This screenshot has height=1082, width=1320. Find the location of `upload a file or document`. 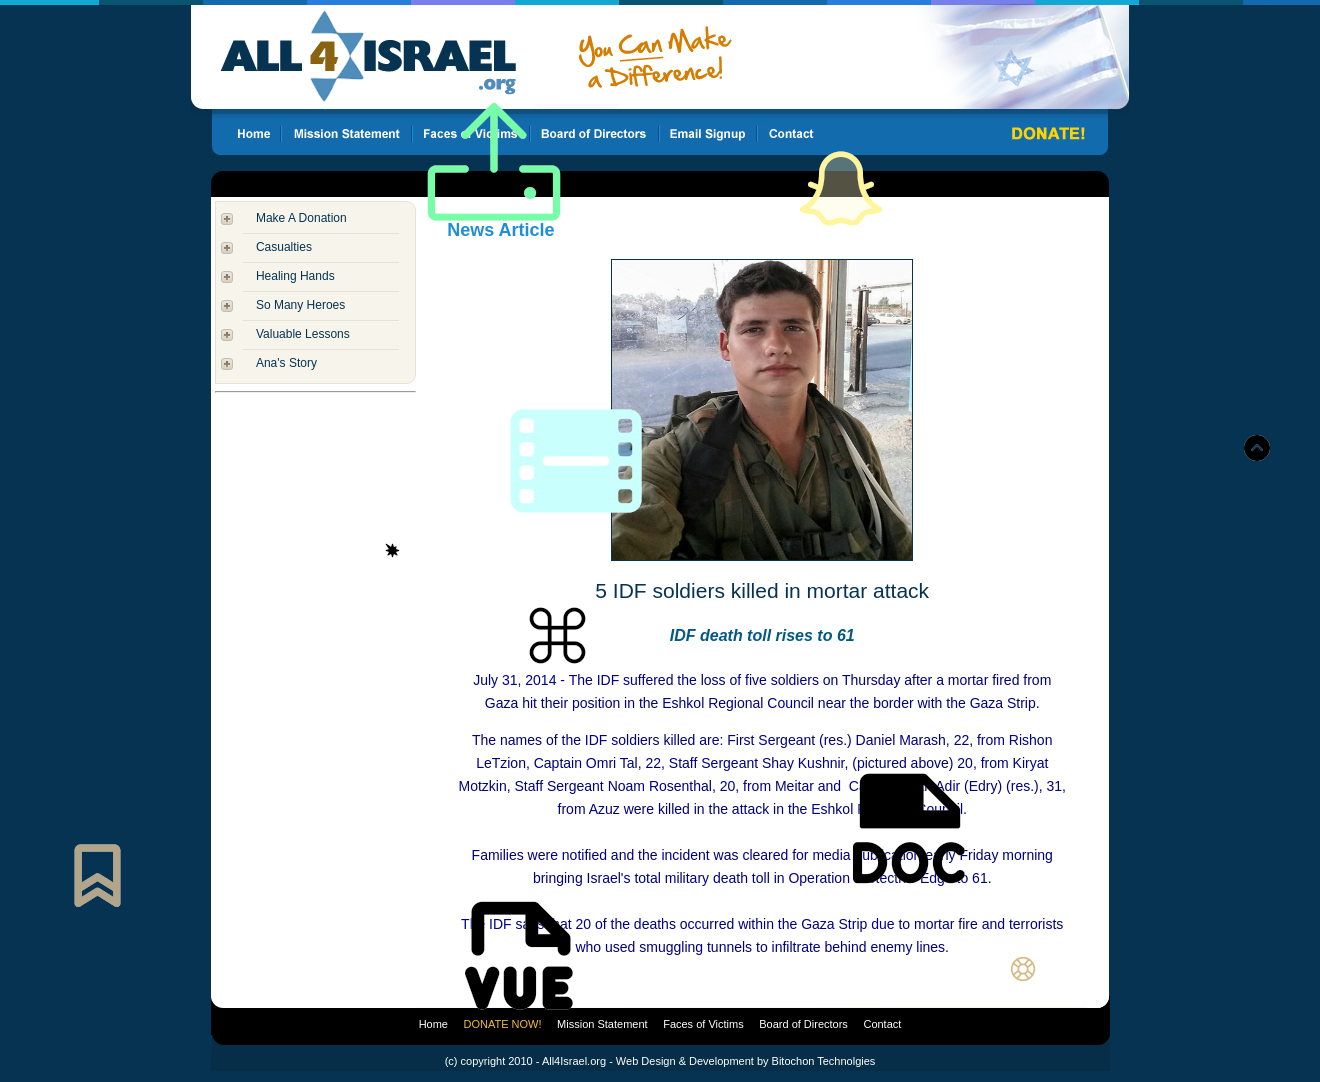

upload a file or document is located at coordinates (494, 169).